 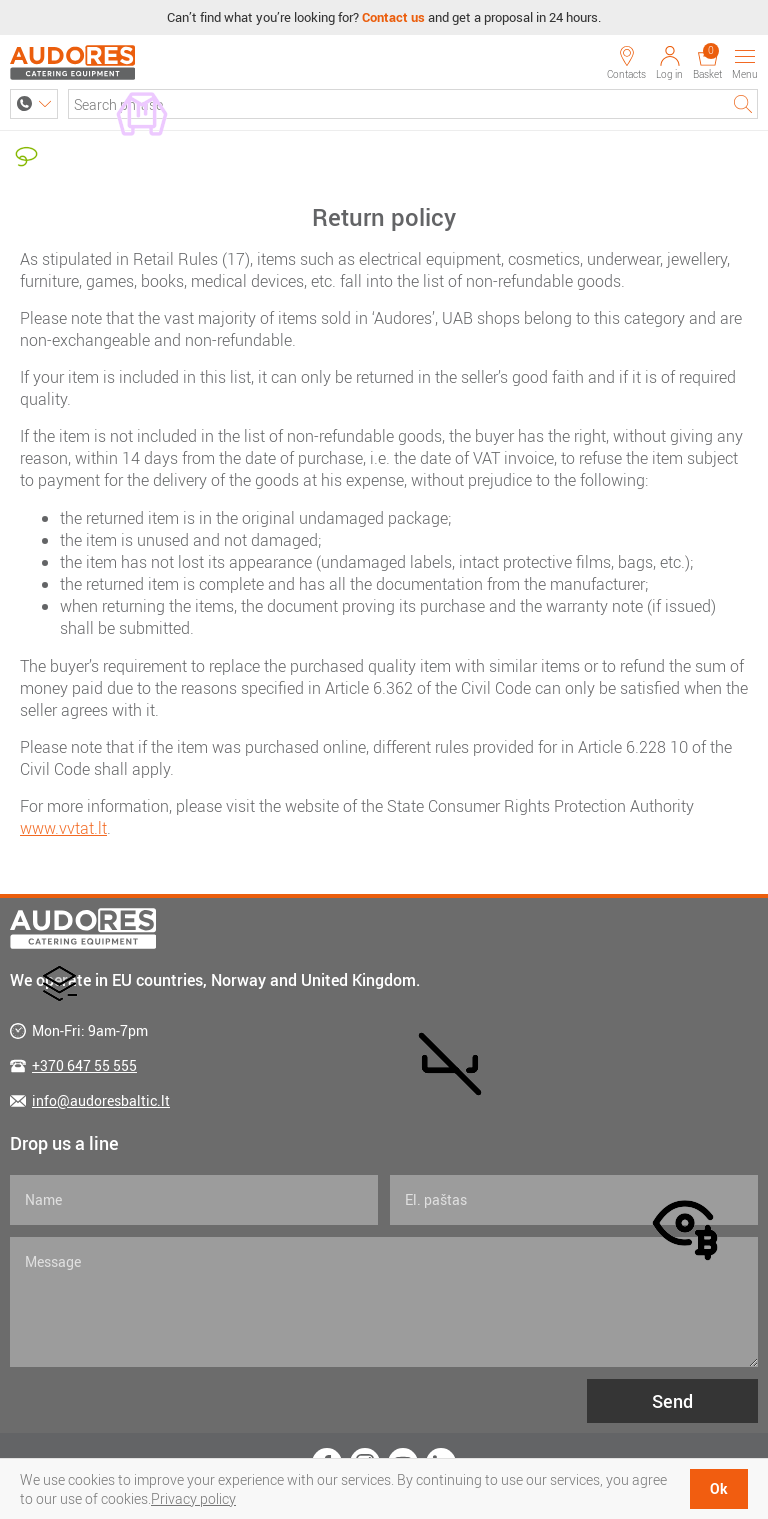 I want to click on disable spacebar or space key input, so click(x=450, y=1064).